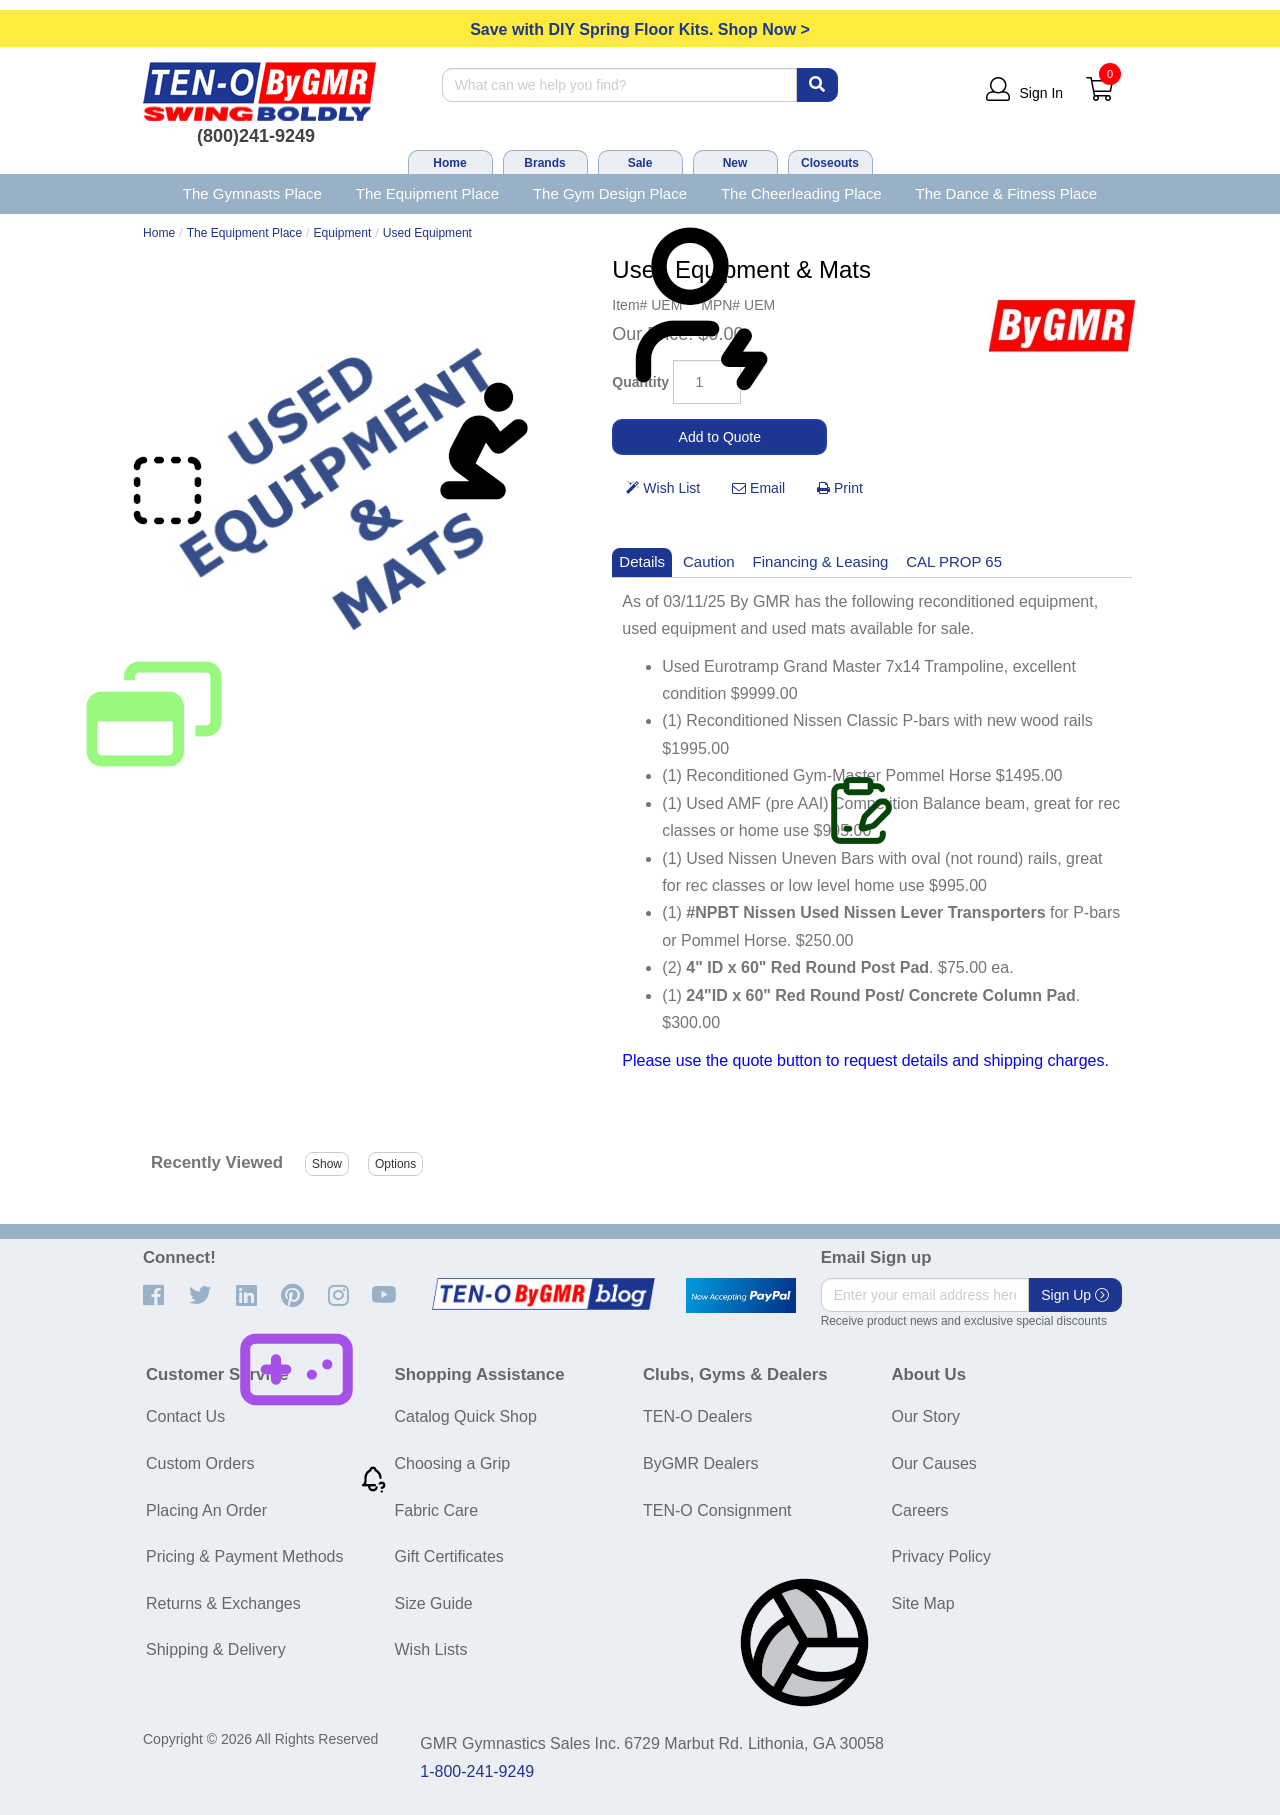 This screenshot has width=1280, height=1815. Describe the element at coordinates (484, 441) in the screenshot. I see `access prayer or meditation features` at that location.